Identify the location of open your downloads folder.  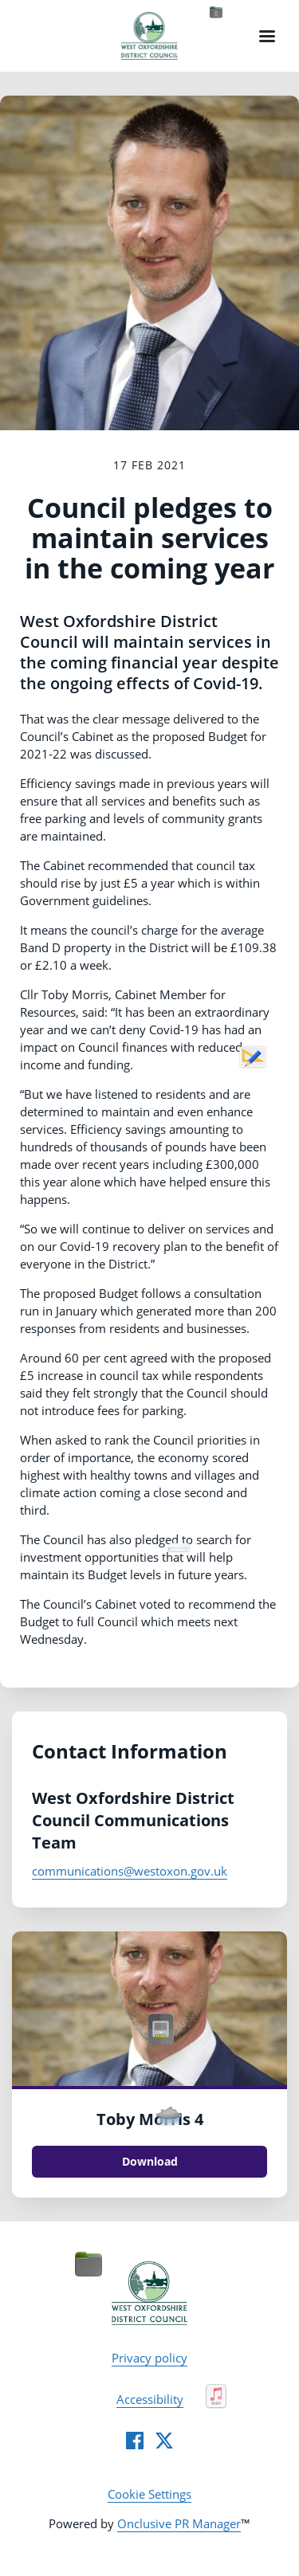
(216, 12).